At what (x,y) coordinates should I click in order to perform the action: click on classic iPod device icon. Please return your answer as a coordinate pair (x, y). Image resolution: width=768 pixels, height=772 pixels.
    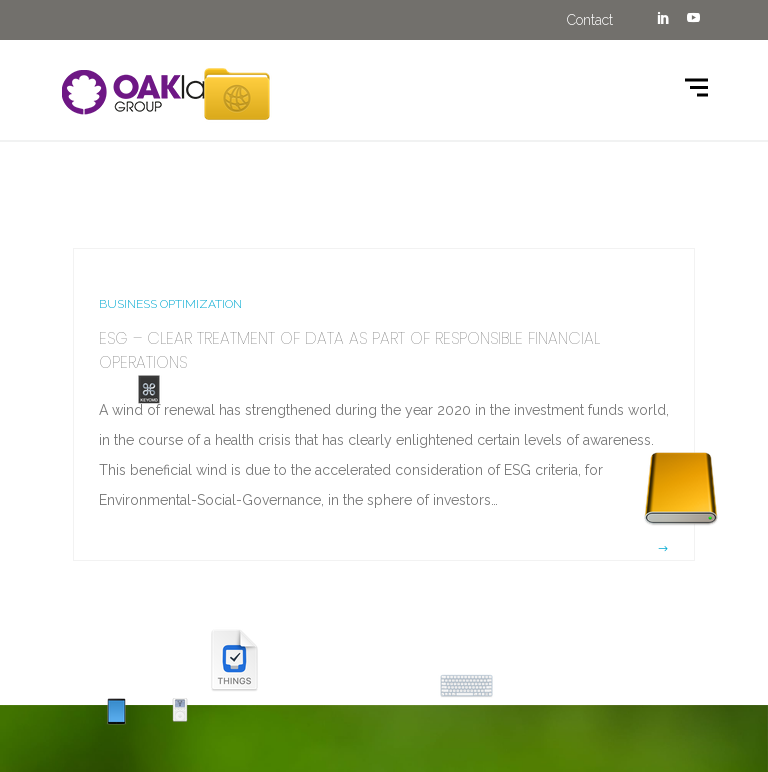
    Looking at the image, I should click on (180, 710).